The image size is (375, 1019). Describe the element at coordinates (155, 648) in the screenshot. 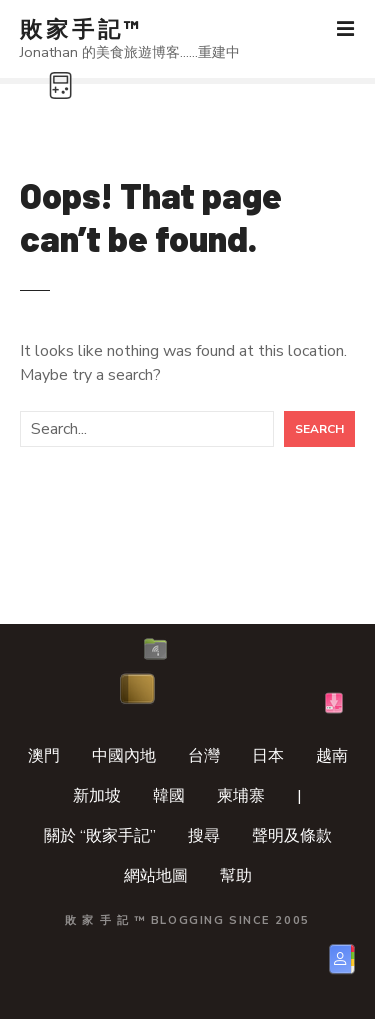

I see `open insync cloud sync folder` at that location.